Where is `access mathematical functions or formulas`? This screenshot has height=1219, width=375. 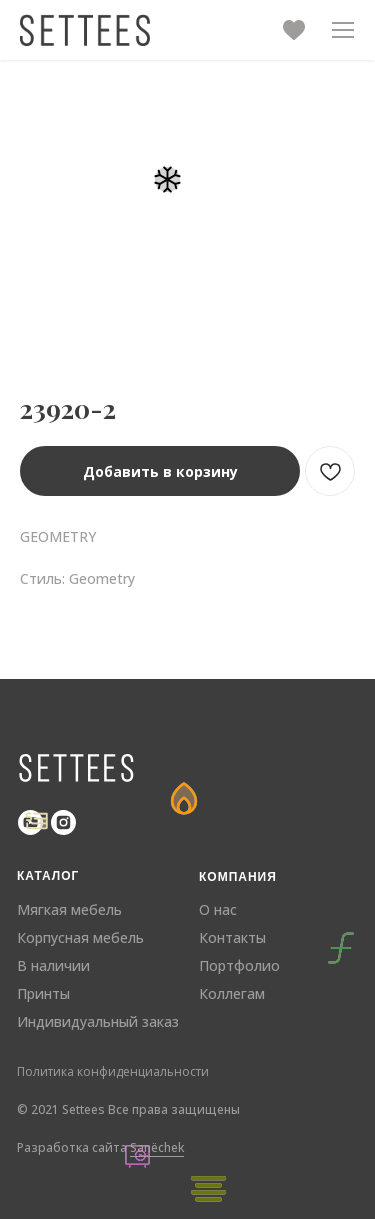 access mathematical functions or formulas is located at coordinates (341, 948).